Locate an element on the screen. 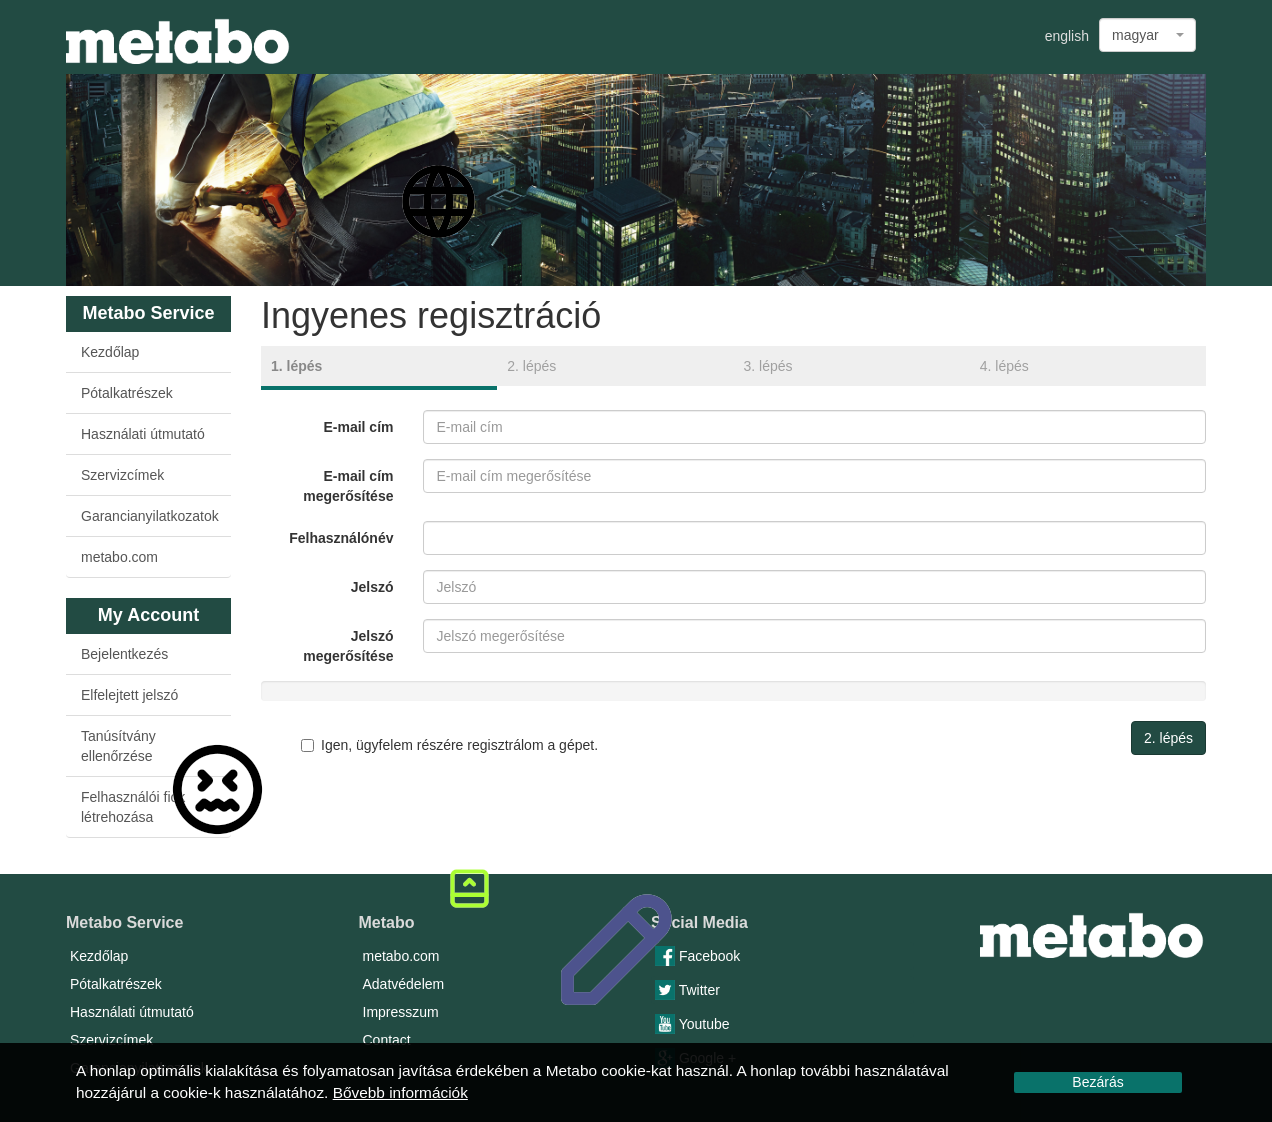 Image resolution: width=1272 pixels, height=1122 pixels. express frustration or anger is located at coordinates (217, 789).